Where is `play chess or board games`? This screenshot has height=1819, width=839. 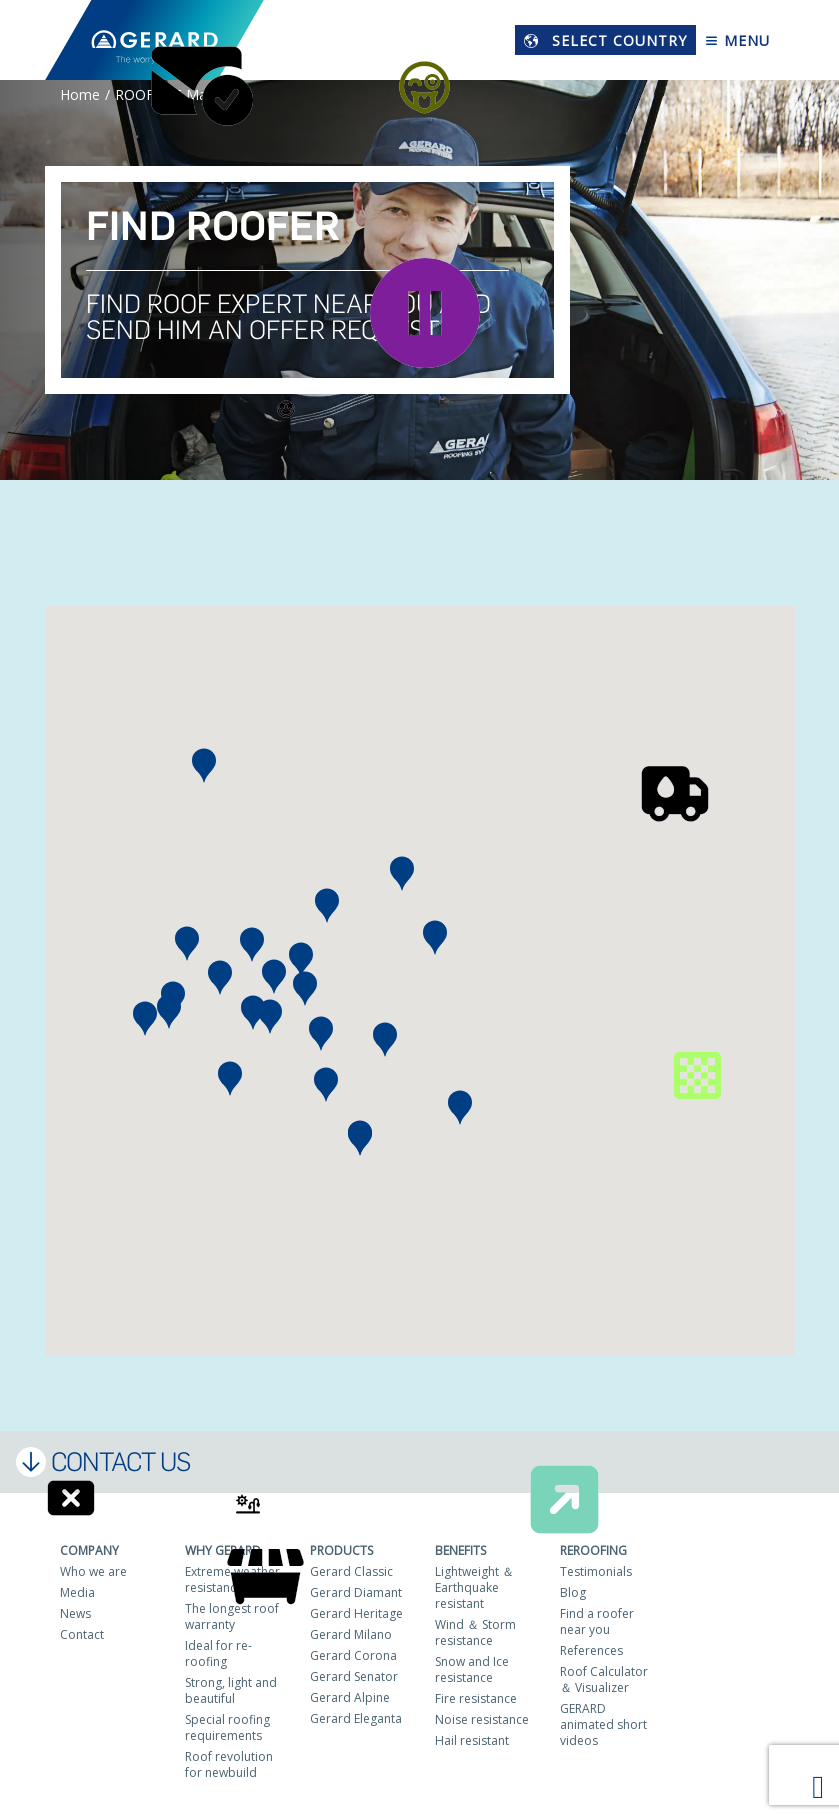 play chess or board games is located at coordinates (697, 1075).